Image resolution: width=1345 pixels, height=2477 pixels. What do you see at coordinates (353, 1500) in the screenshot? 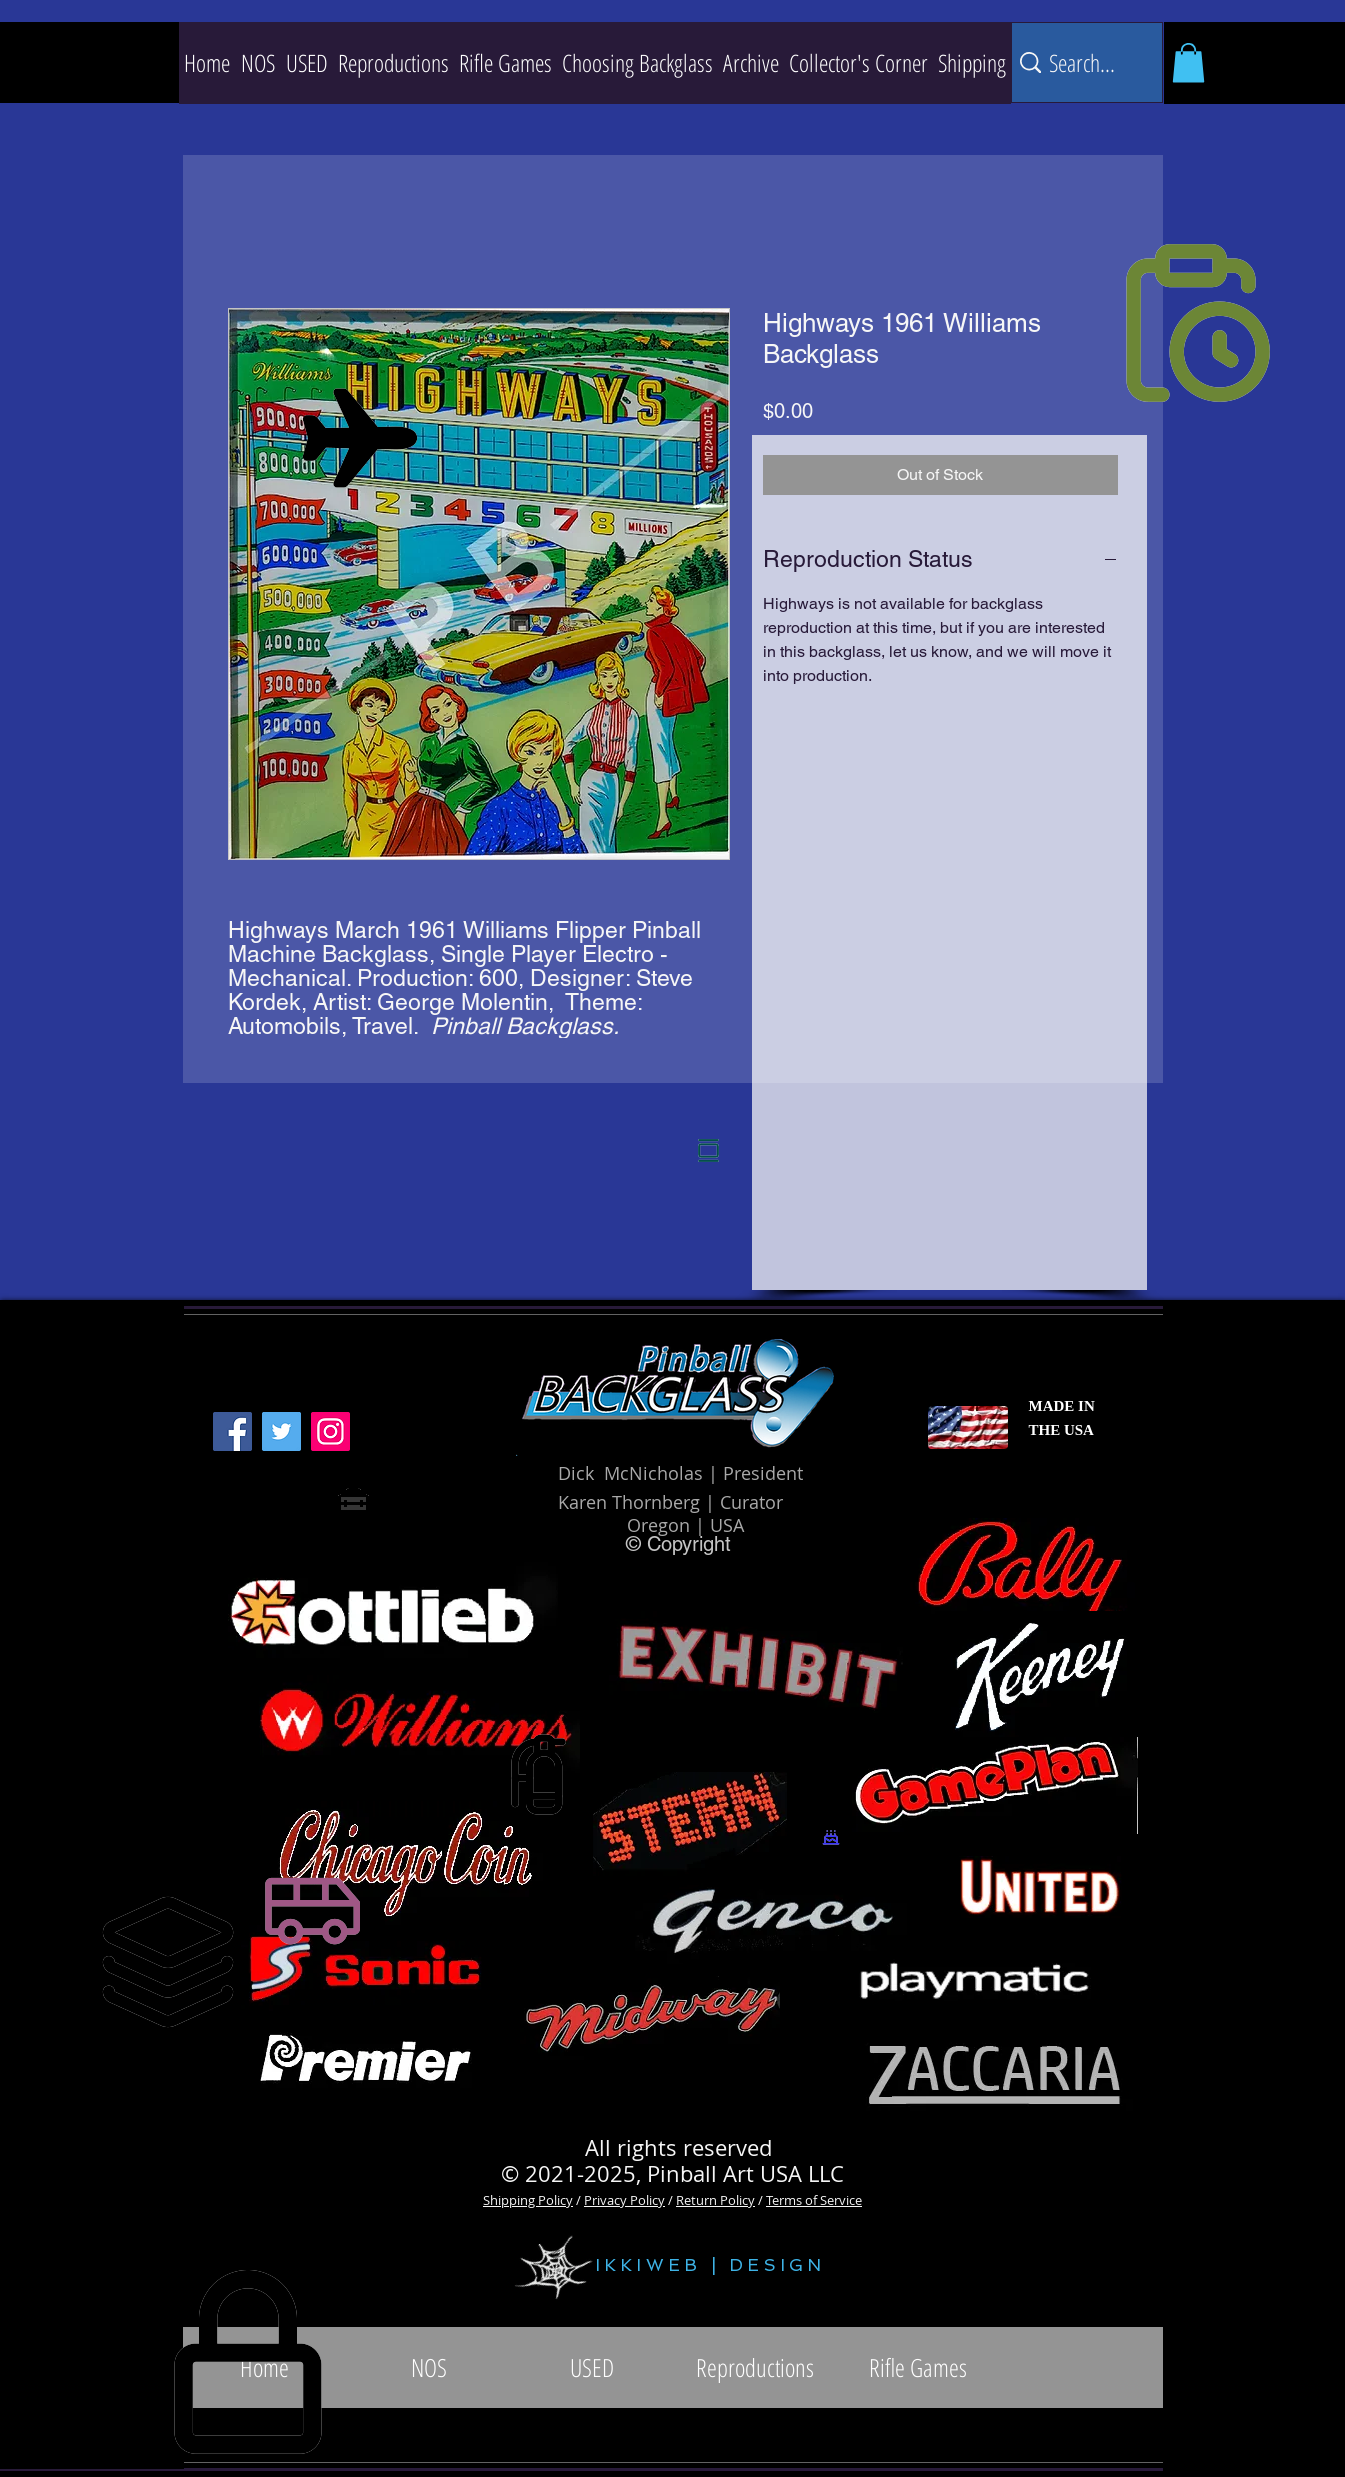
I see `access home repair services` at bounding box center [353, 1500].